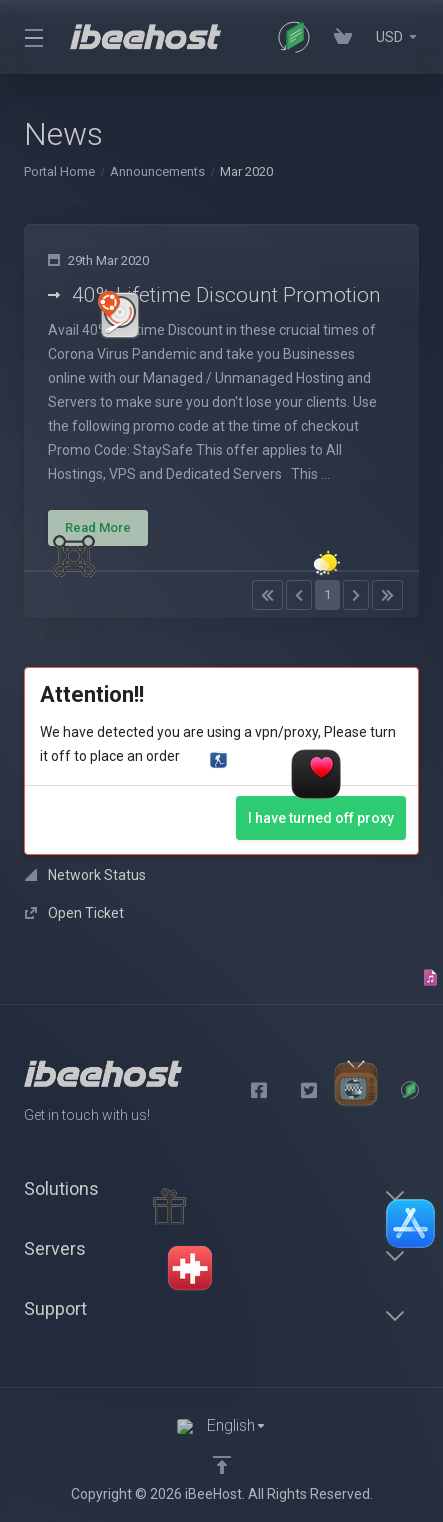 Image resolution: width=443 pixels, height=1522 pixels. I want to click on indicates scattered snow showers during daytime, so click(327, 563).